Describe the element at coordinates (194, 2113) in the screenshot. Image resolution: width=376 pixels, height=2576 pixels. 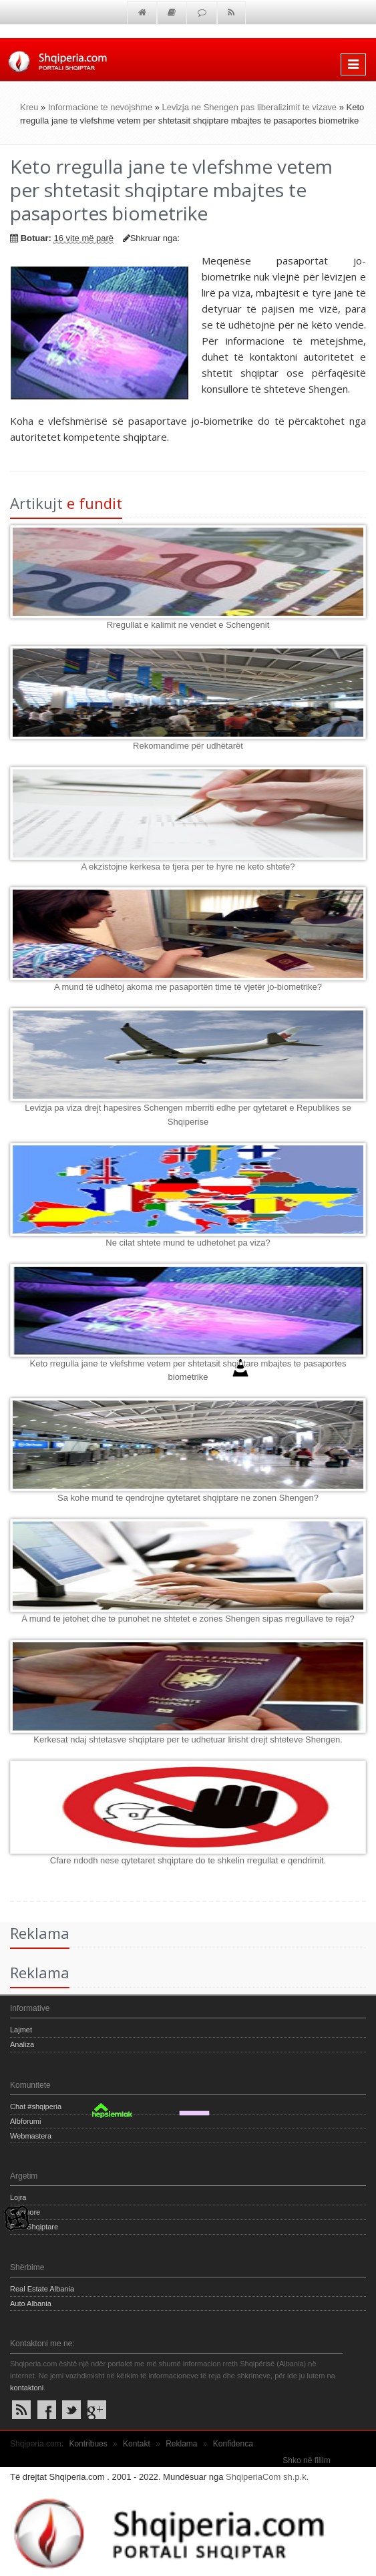
I see `remove or subtract an item` at that location.